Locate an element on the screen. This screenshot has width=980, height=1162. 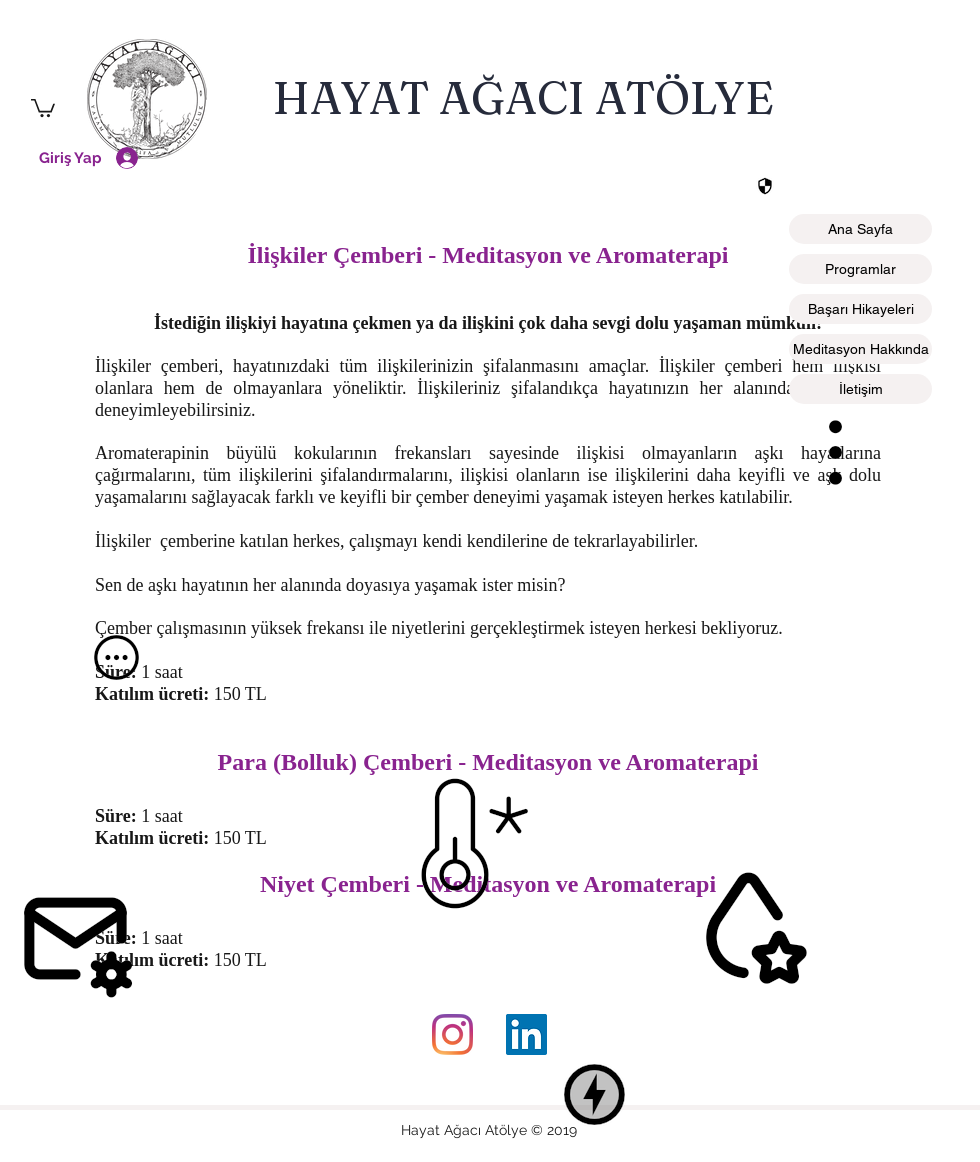
view more options is located at coordinates (116, 657).